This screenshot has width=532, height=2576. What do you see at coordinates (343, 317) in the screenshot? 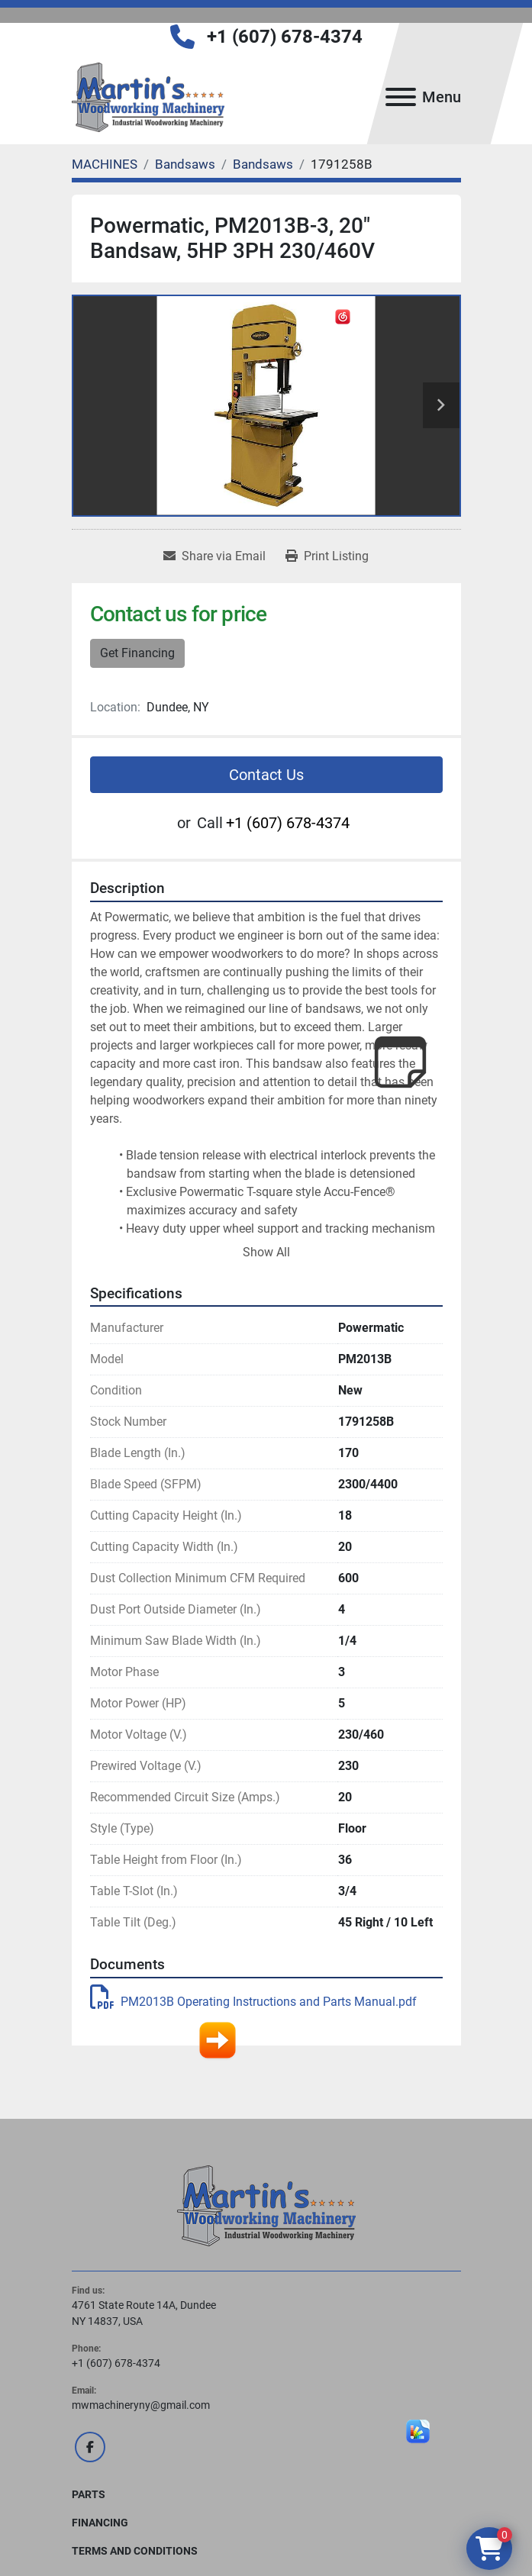
I see `open netease cloud music app` at bounding box center [343, 317].